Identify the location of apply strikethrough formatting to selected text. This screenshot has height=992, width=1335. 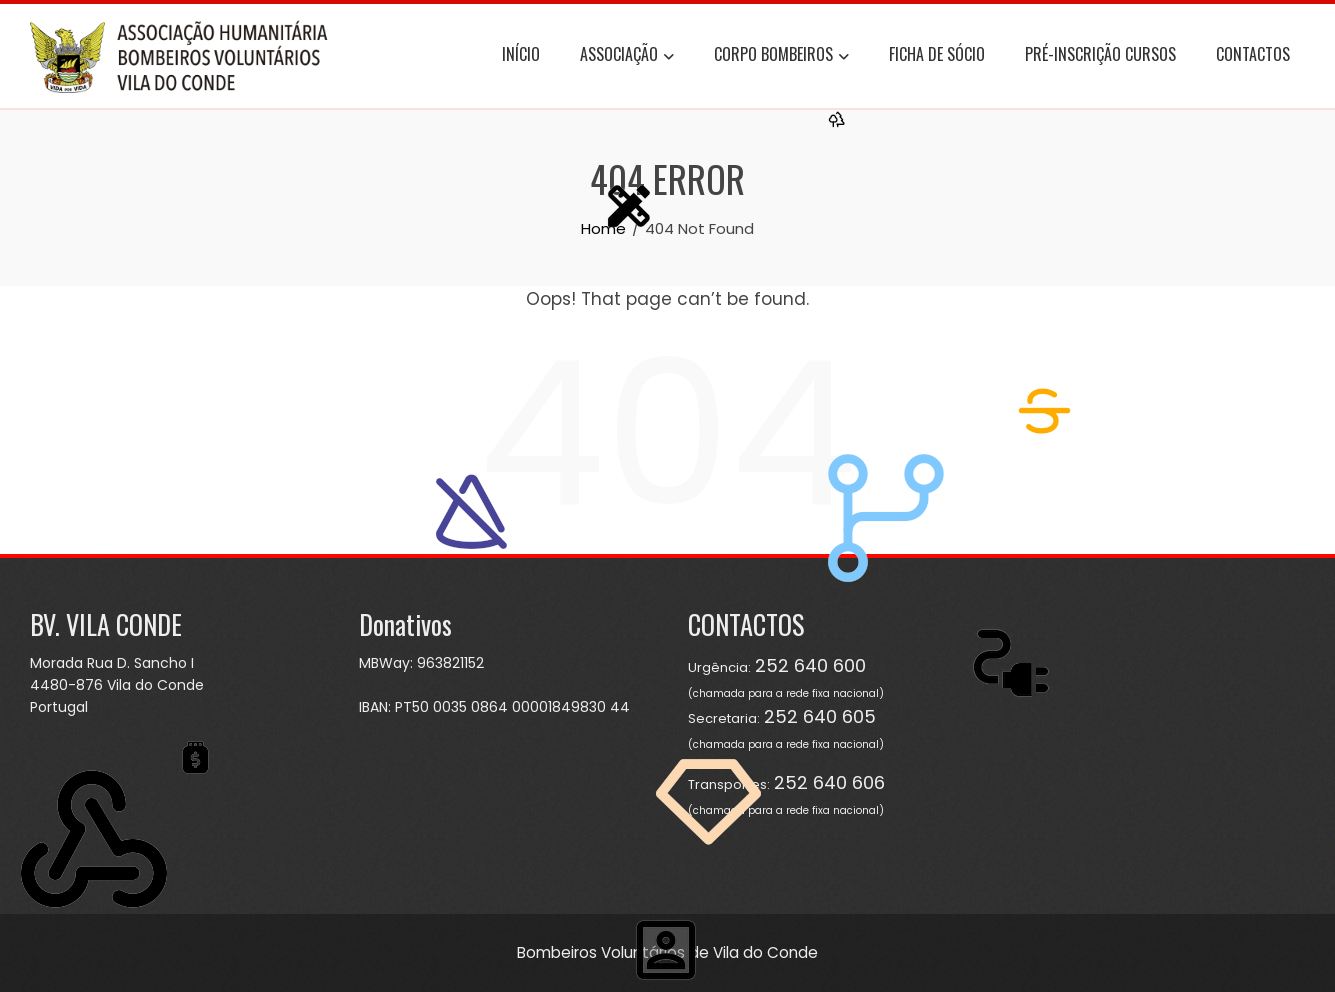
(1044, 411).